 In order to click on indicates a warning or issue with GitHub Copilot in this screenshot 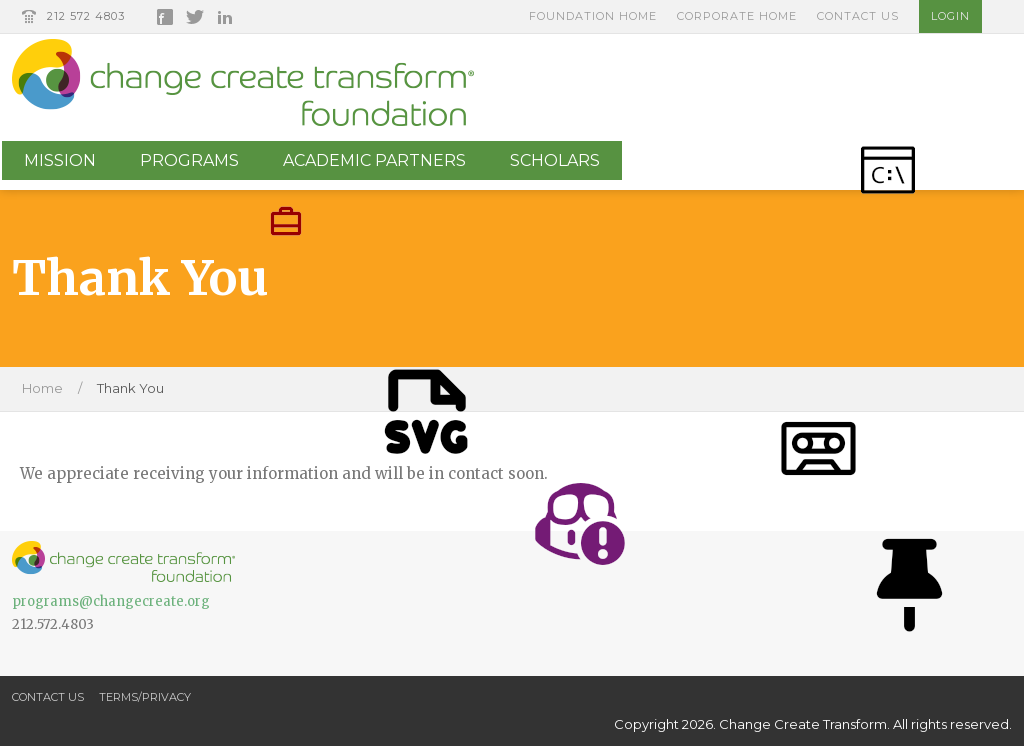, I will do `click(580, 524)`.